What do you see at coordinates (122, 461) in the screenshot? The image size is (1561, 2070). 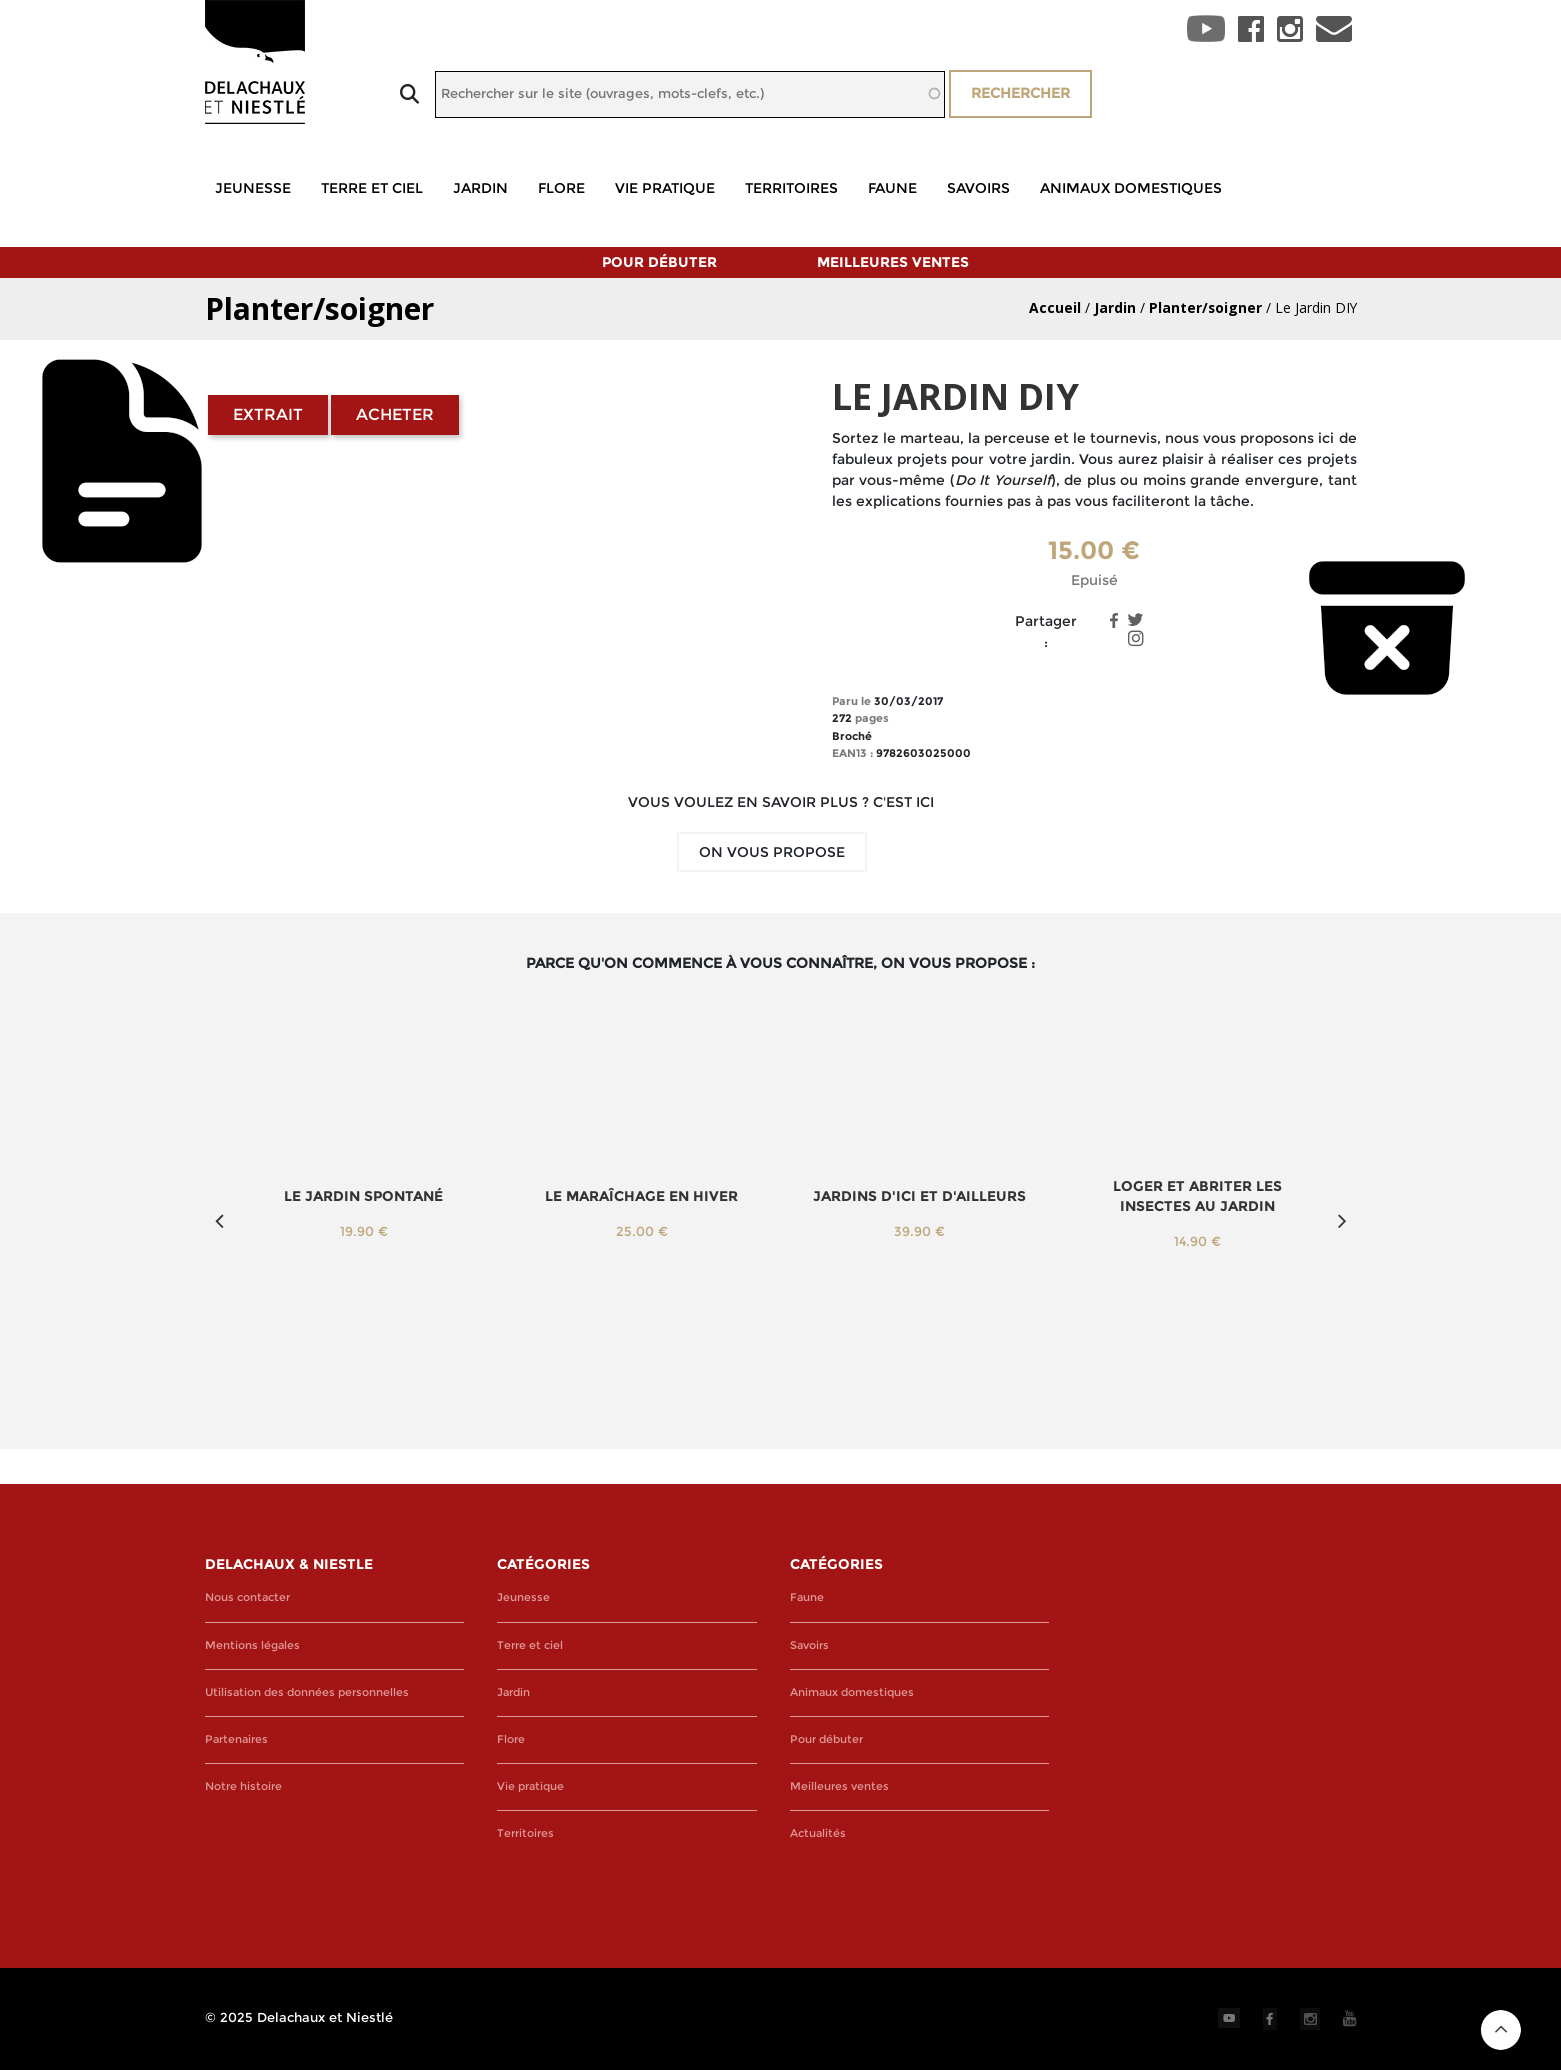 I see `view document details` at bounding box center [122, 461].